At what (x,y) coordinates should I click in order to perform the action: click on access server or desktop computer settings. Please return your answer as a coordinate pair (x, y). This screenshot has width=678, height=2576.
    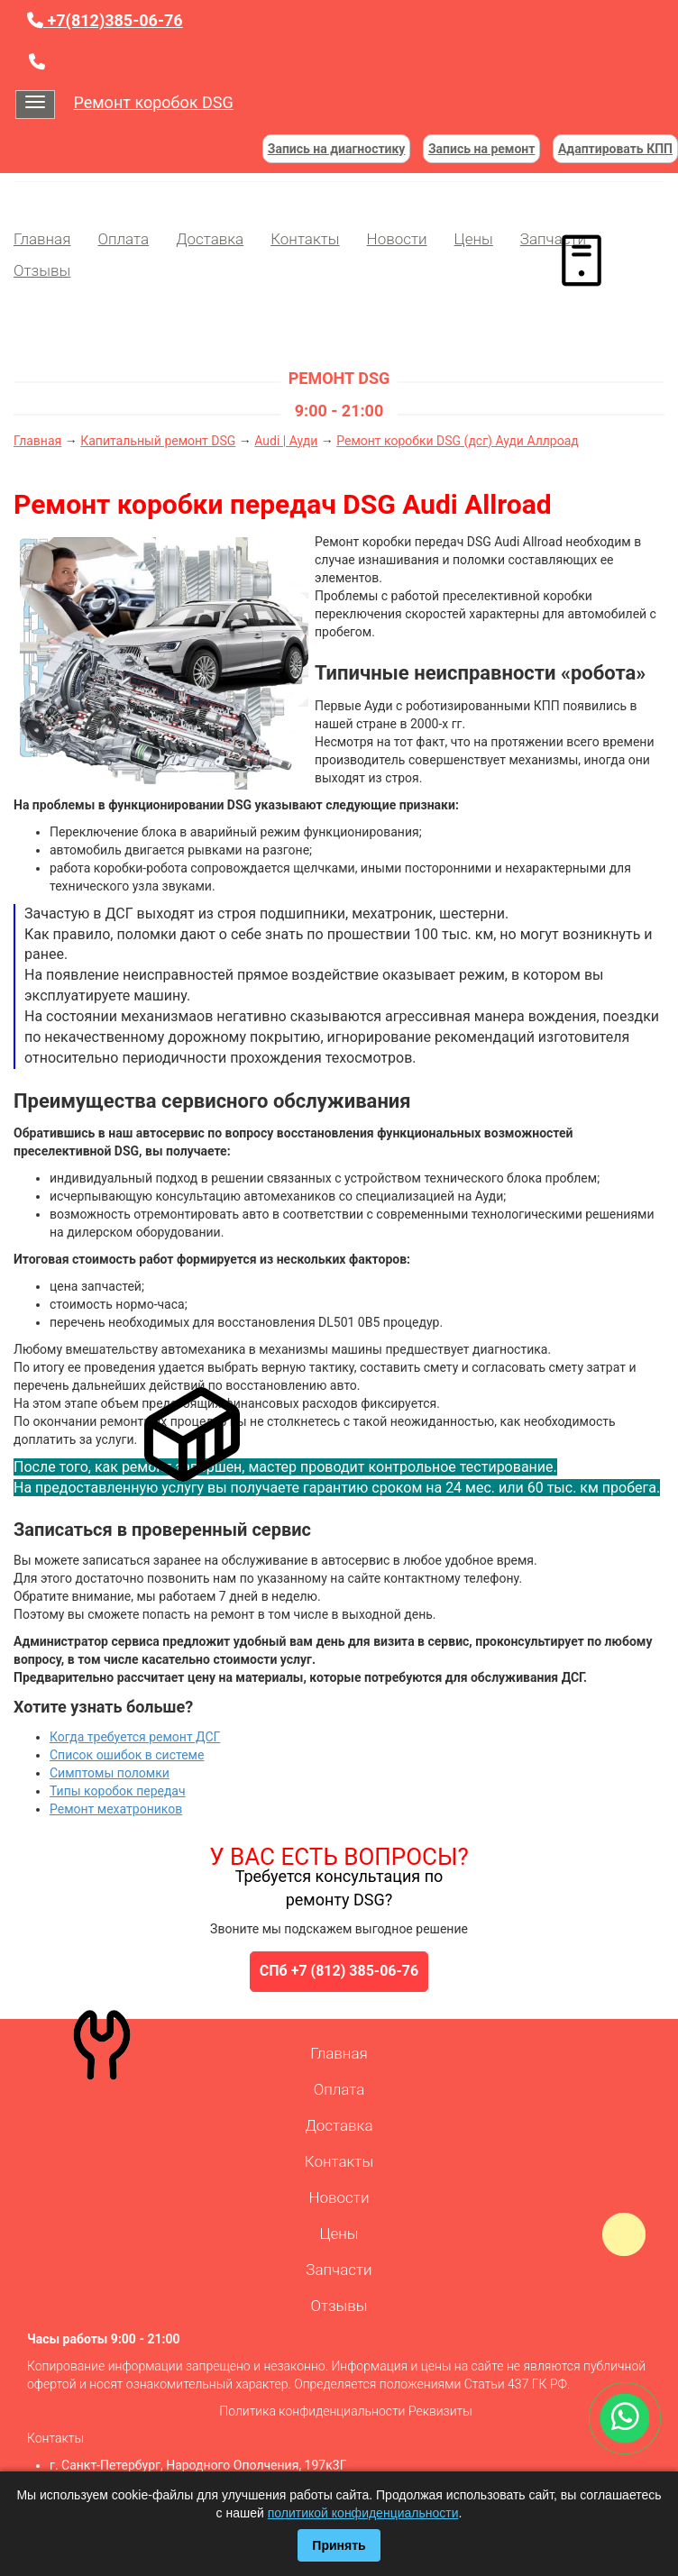
    Looking at the image, I should click on (582, 260).